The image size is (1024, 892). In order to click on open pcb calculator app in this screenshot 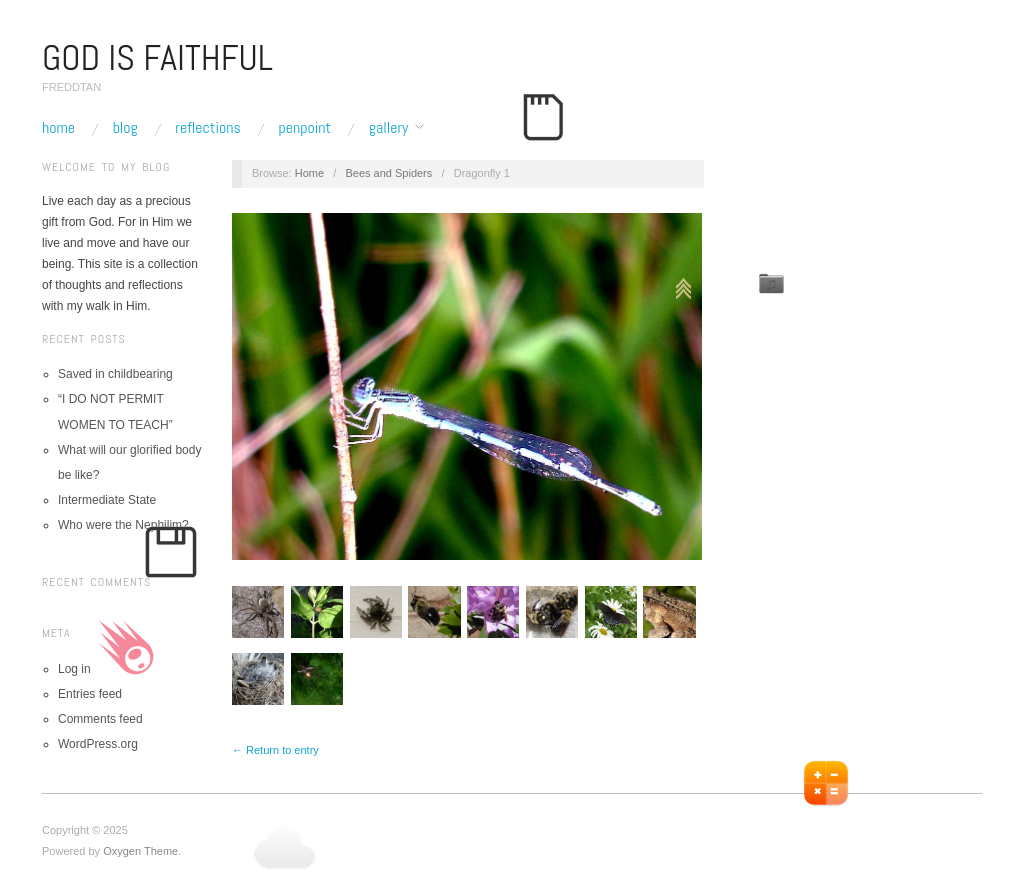, I will do `click(826, 783)`.